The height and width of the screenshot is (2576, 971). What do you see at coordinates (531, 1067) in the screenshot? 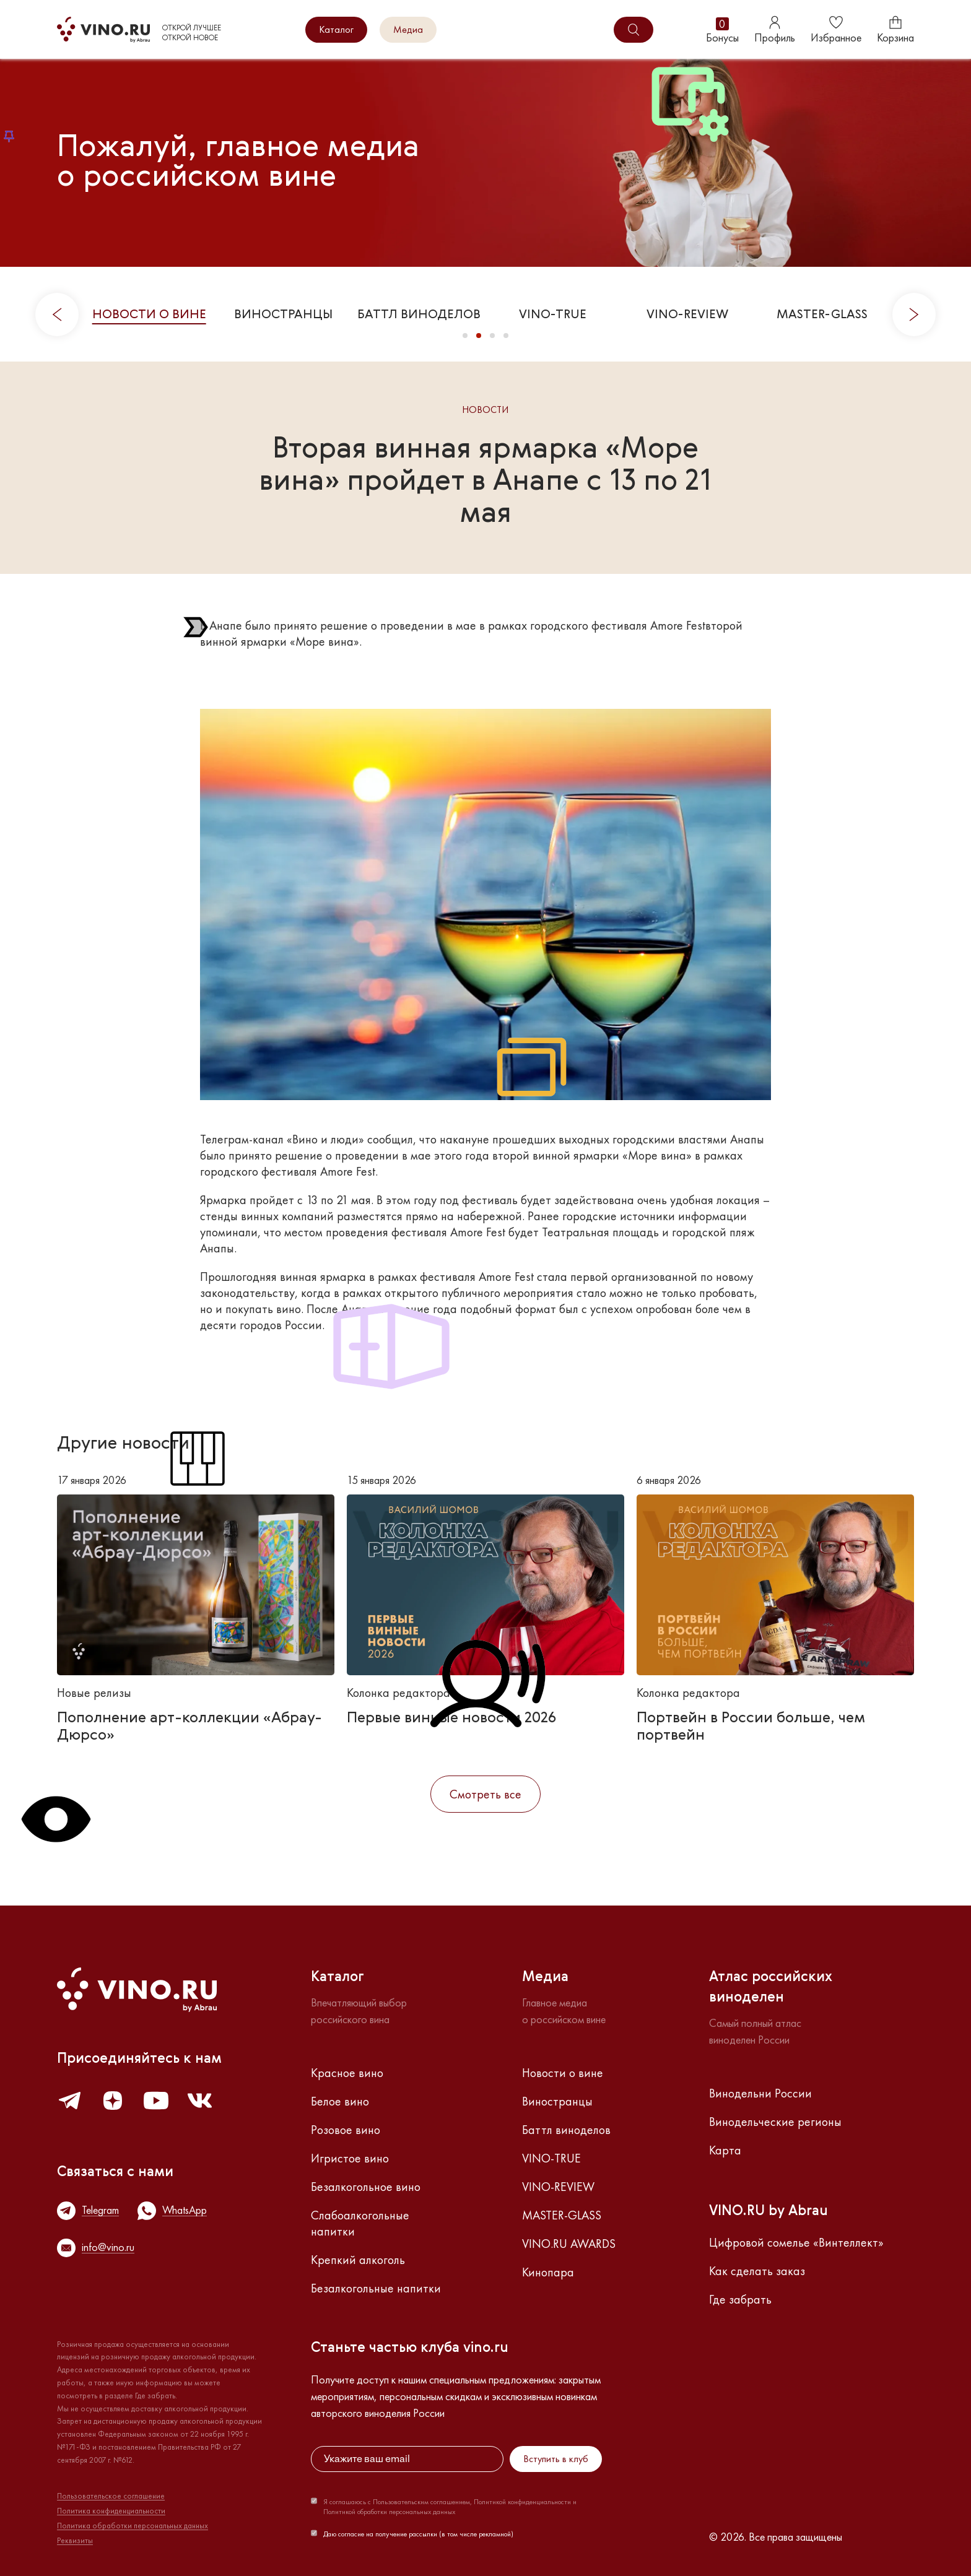
I see `view stacked cards or layers` at bounding box center [531, 1067].